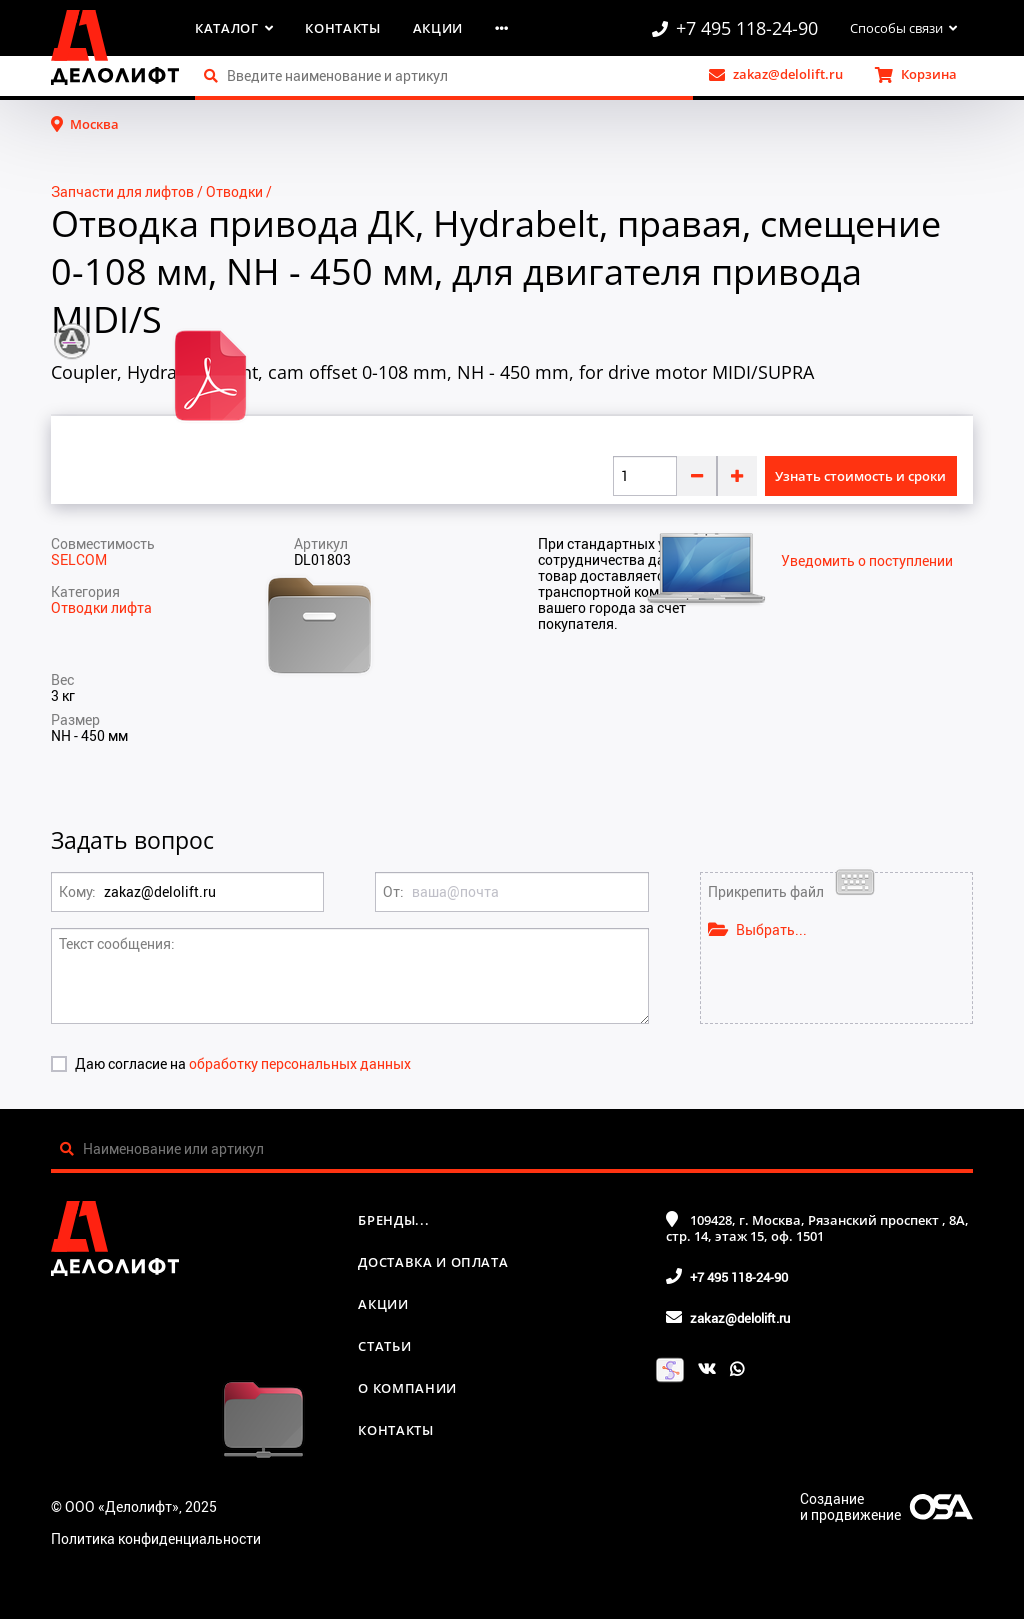 This screenshot has width=1024, height=1619. I want to click on open the software updater application, so click(72, 341).